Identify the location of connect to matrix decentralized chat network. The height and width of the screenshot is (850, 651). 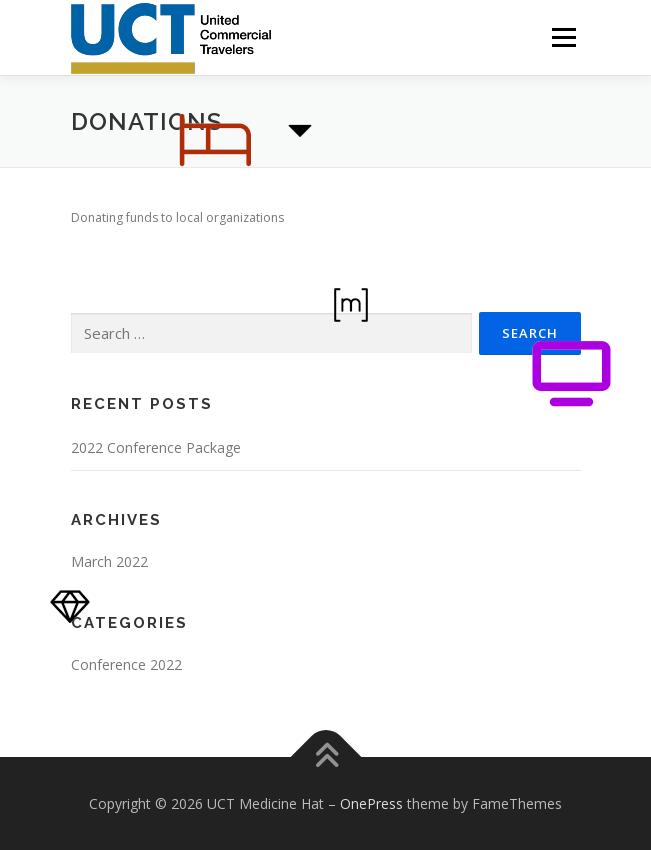
(351, 305).